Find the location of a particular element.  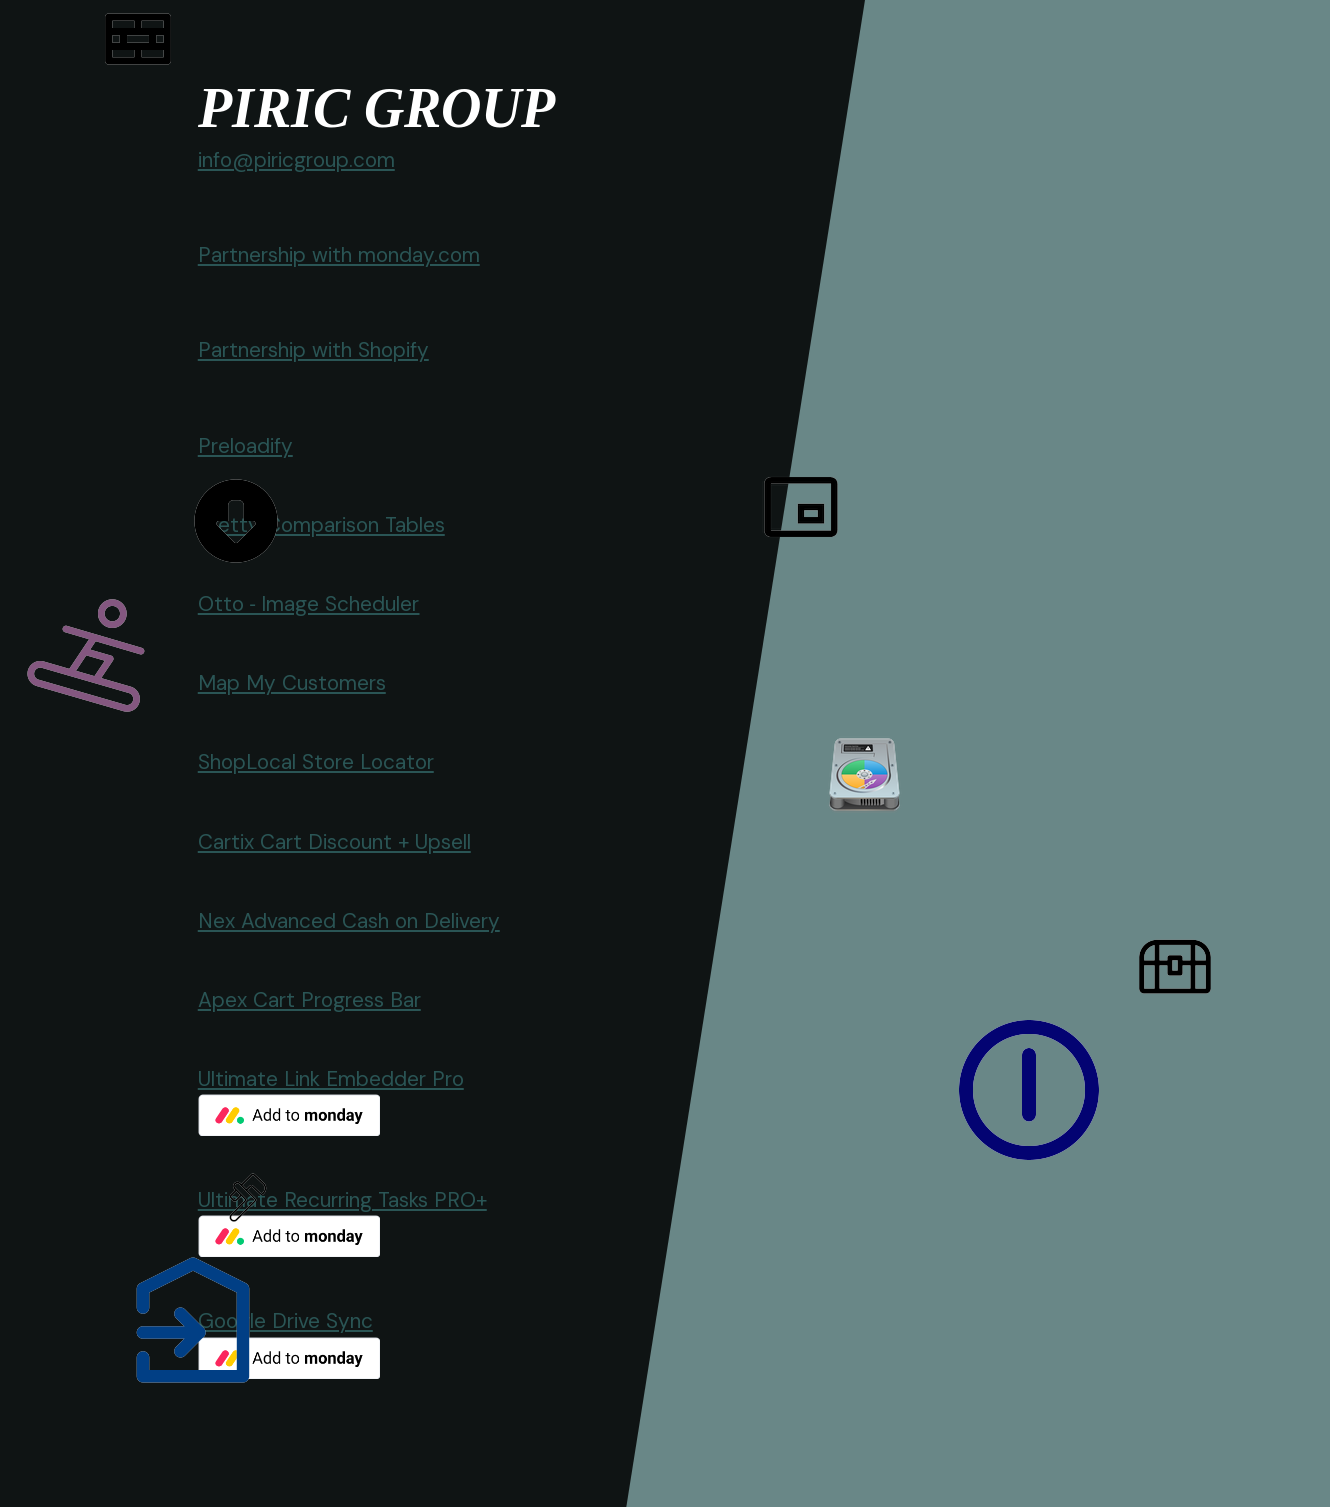

access plumbing or maintenance tools is located at coordinates (245, 1197).